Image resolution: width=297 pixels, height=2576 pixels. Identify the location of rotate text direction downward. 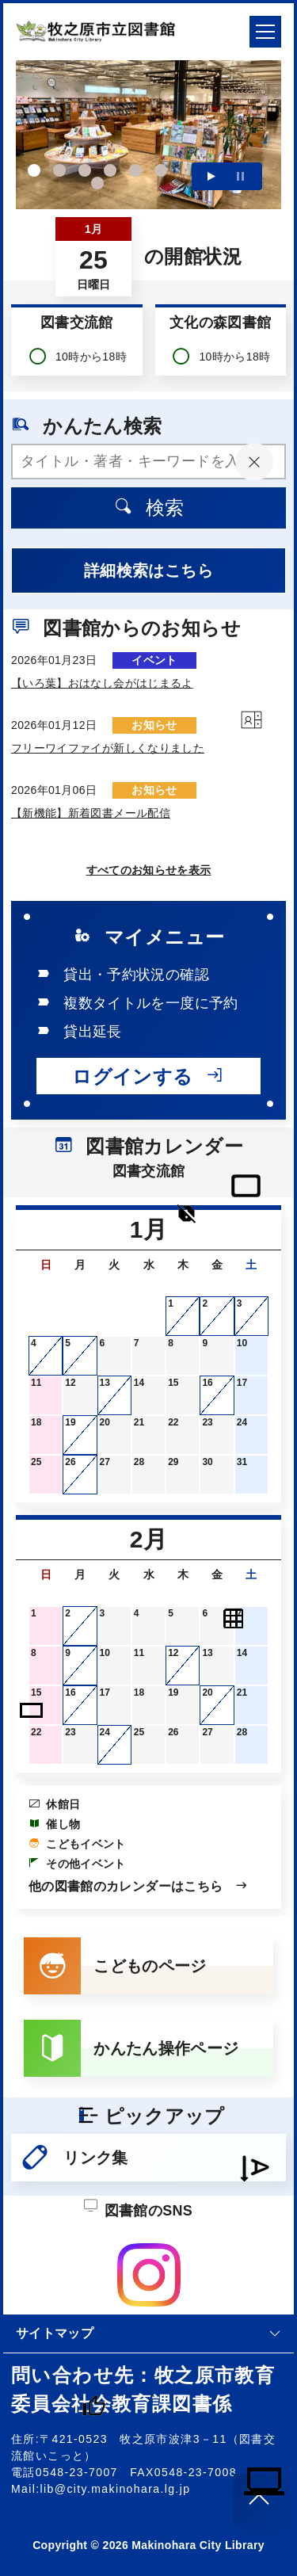
(254, 2169).